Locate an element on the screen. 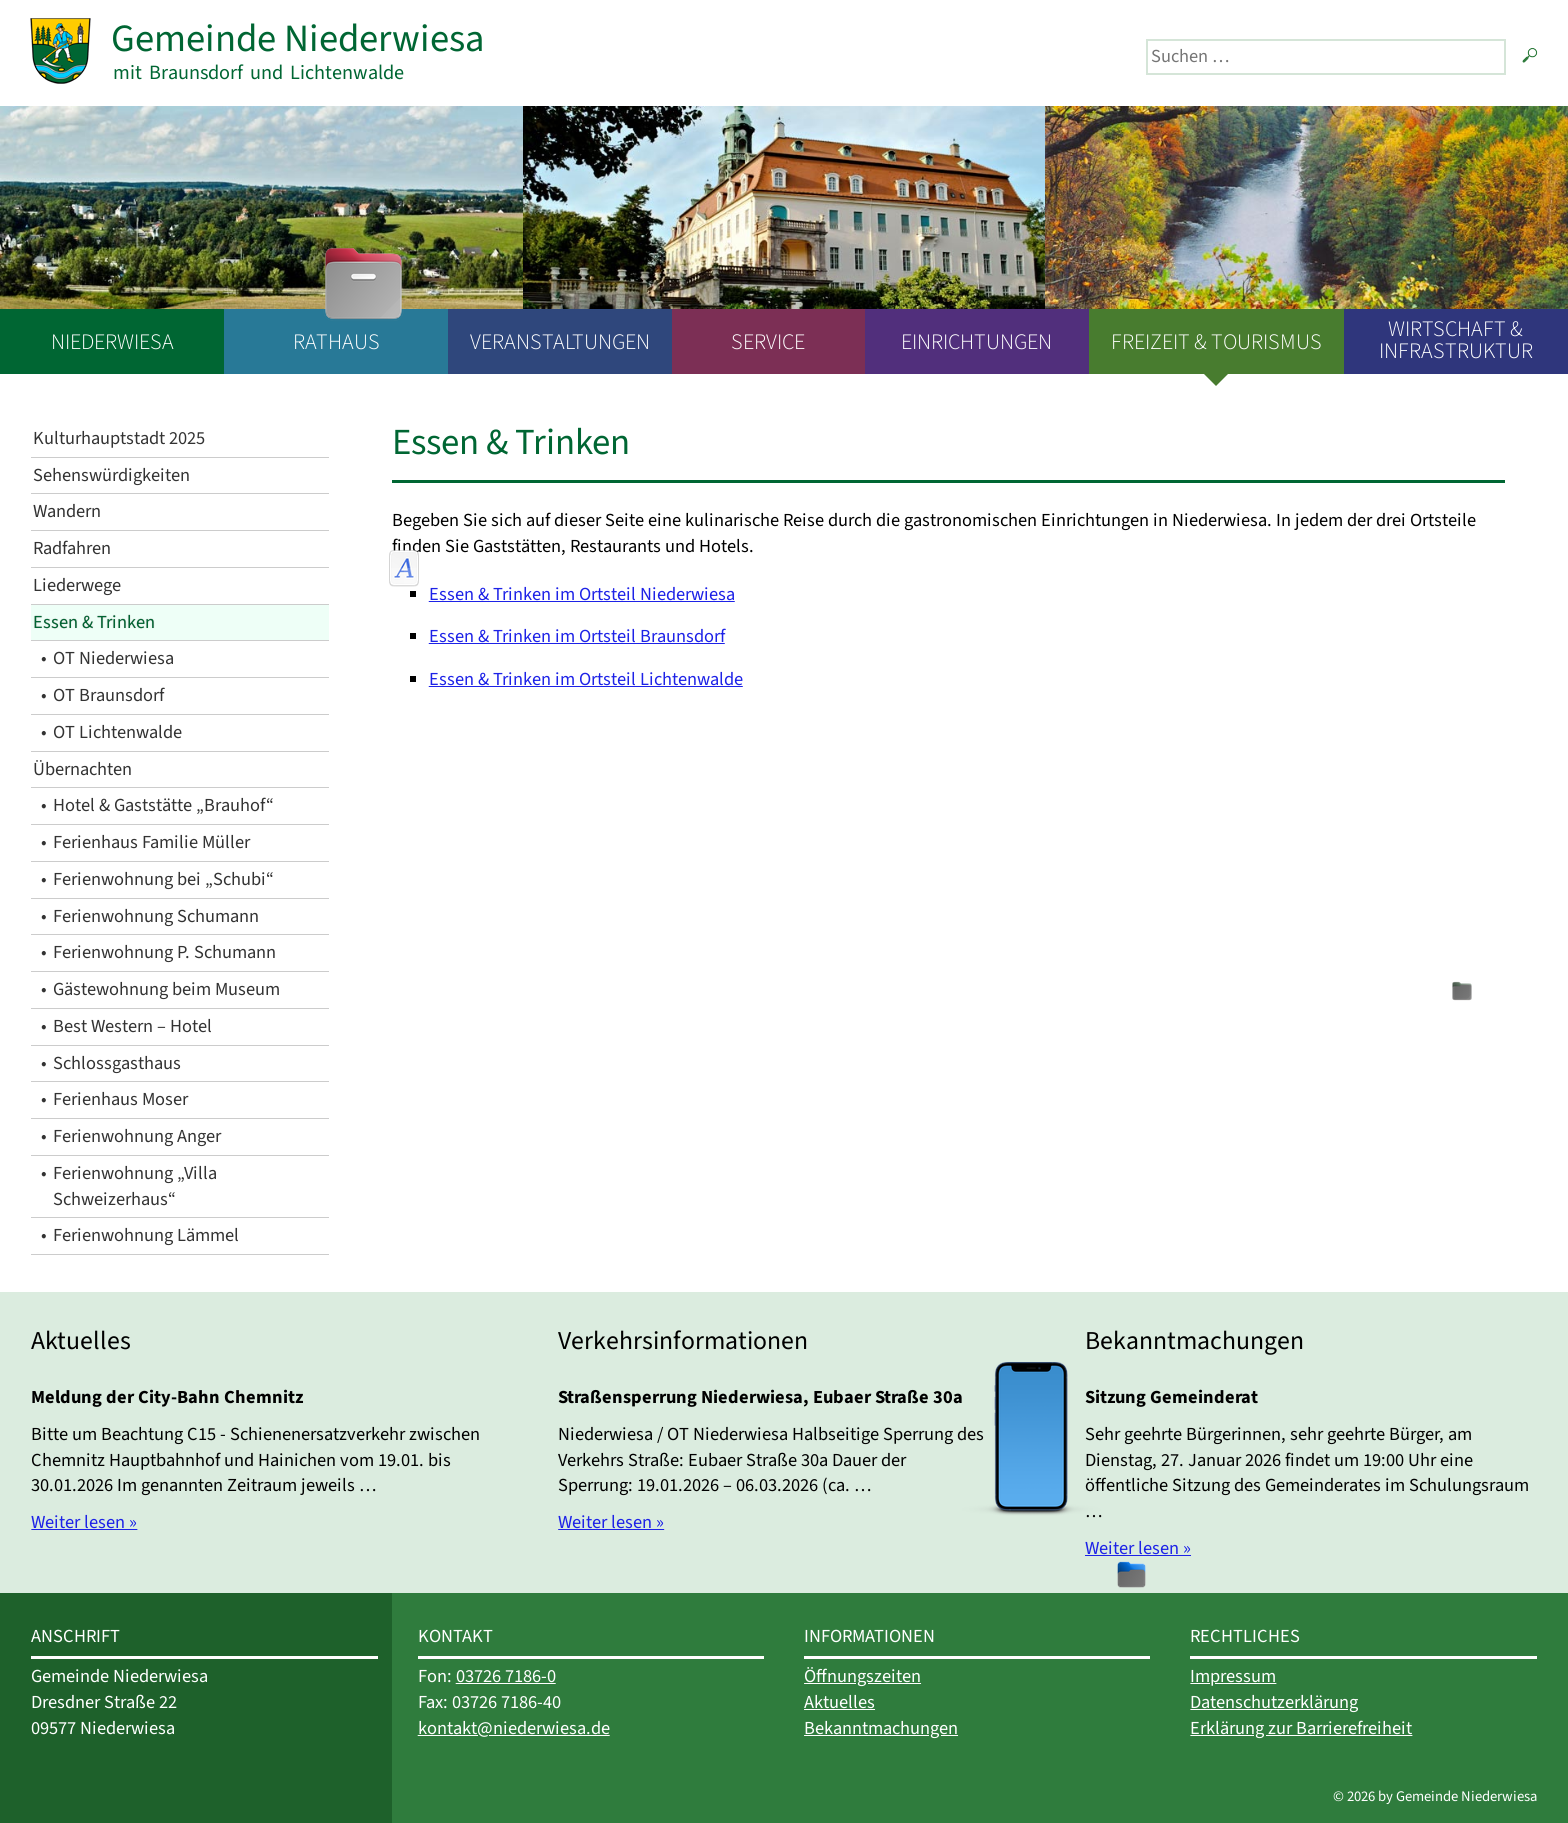  indicates a folder is ready to accept a dragged item is located at coordinates (1131, 1574).